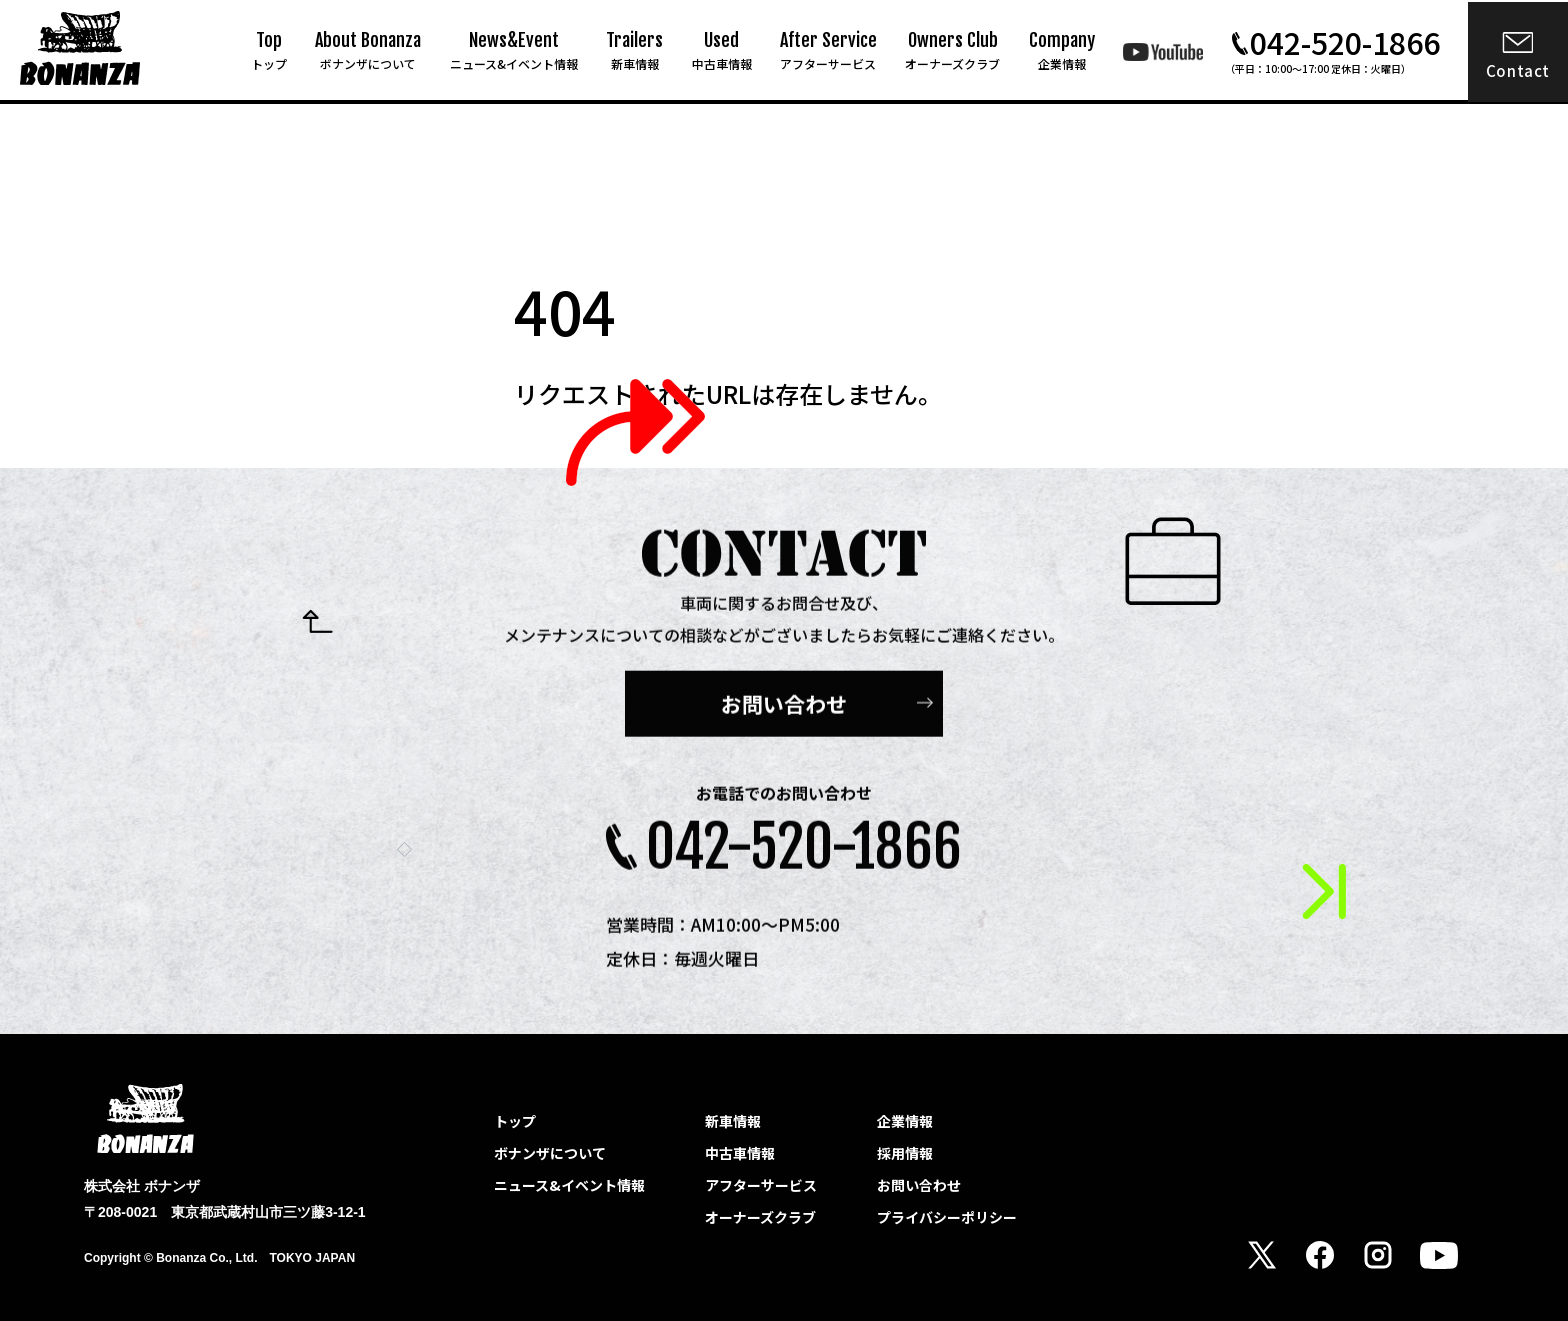  What do you see at coordinates (316, 622) in the screenshot?
I see `go back and return to top` at bounding box center [316, 622].